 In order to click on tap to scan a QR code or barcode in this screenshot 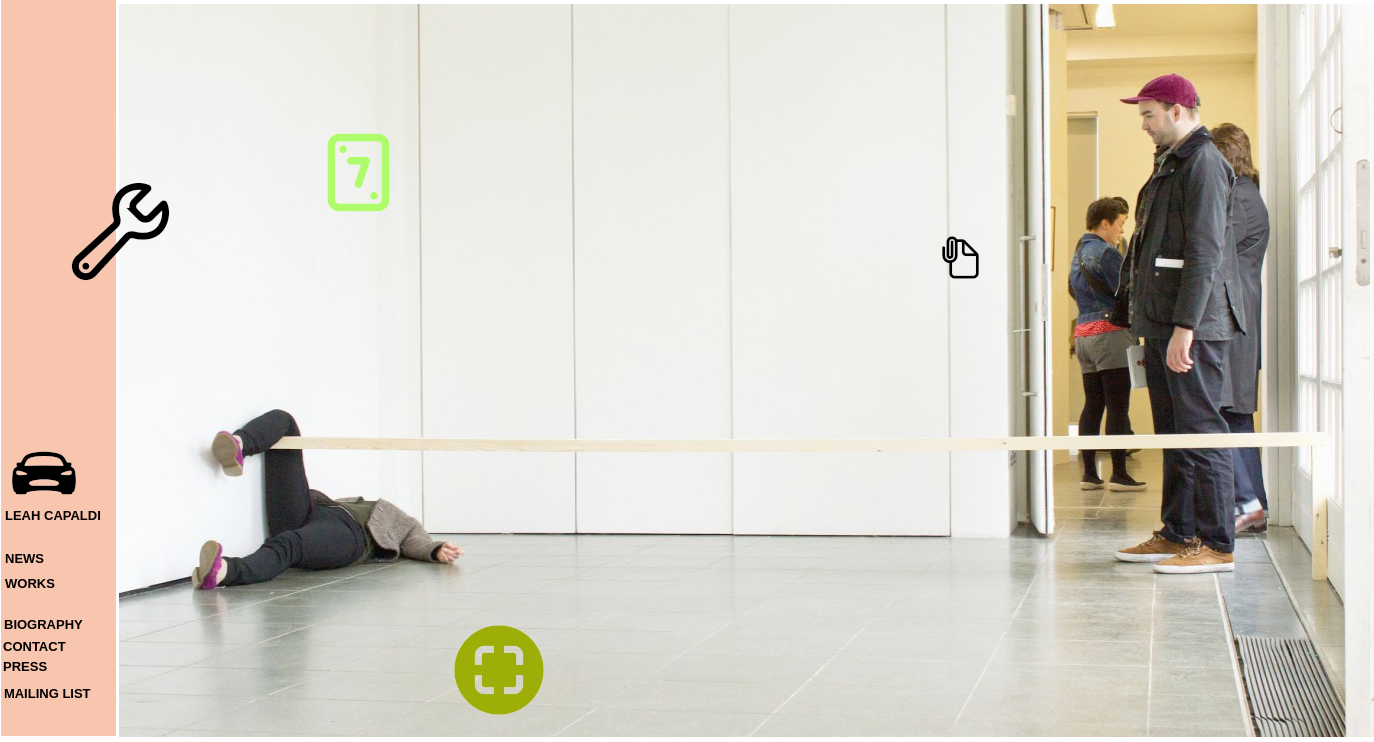, I will do `click(499, 670)`.